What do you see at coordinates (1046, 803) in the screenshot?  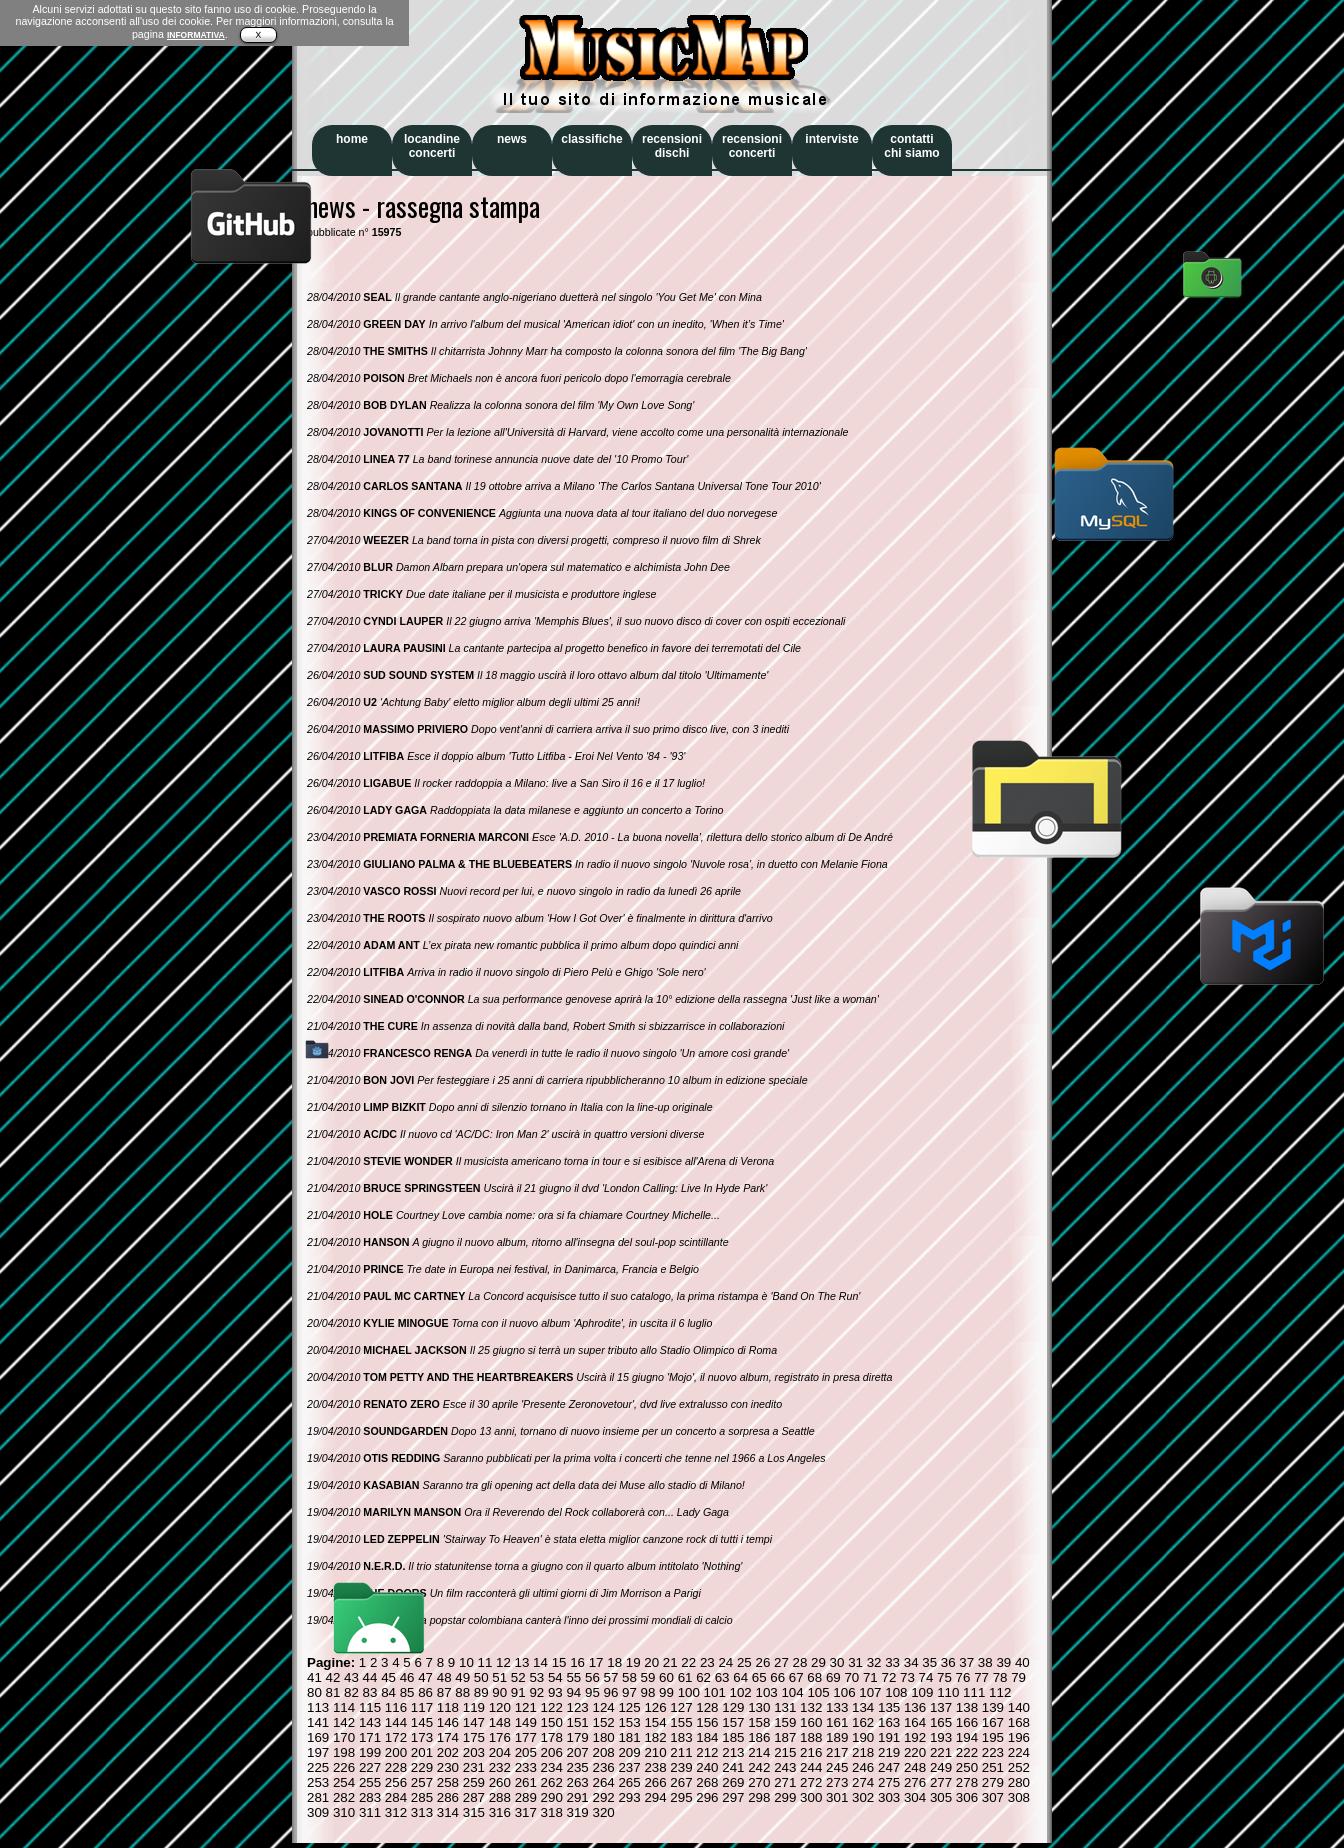 I see `folder for pokémon ultra ball collection or game assets` at bounding box center [1046, 803].